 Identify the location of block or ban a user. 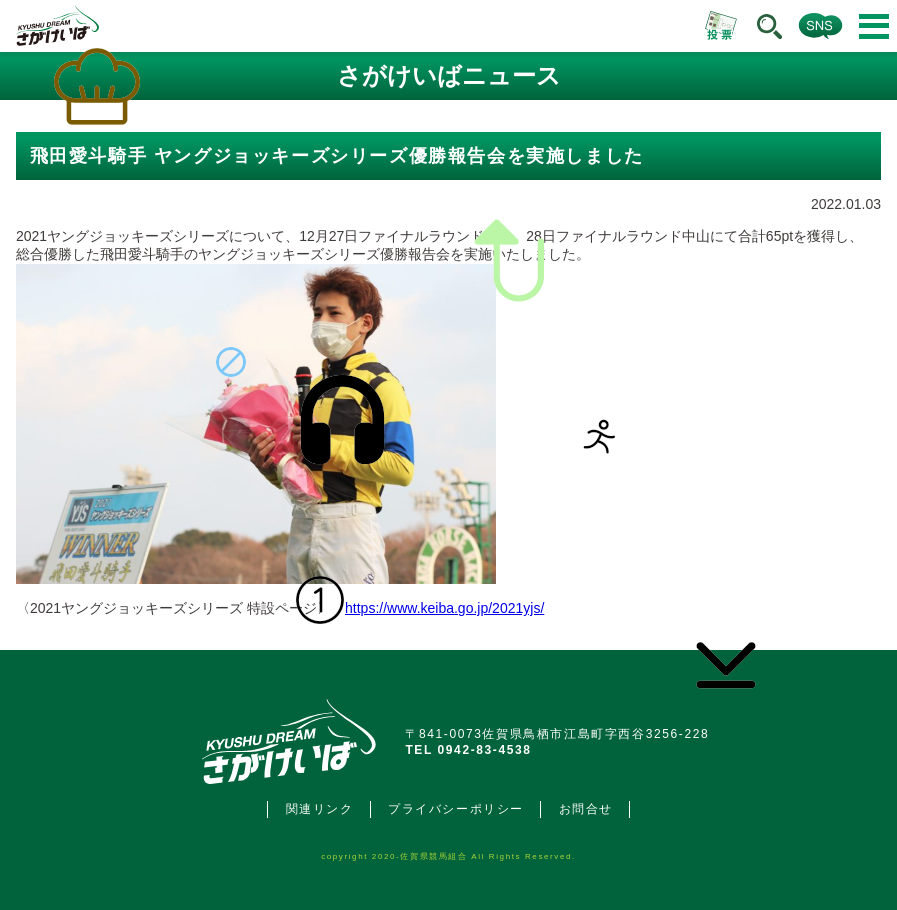
(231, 362).